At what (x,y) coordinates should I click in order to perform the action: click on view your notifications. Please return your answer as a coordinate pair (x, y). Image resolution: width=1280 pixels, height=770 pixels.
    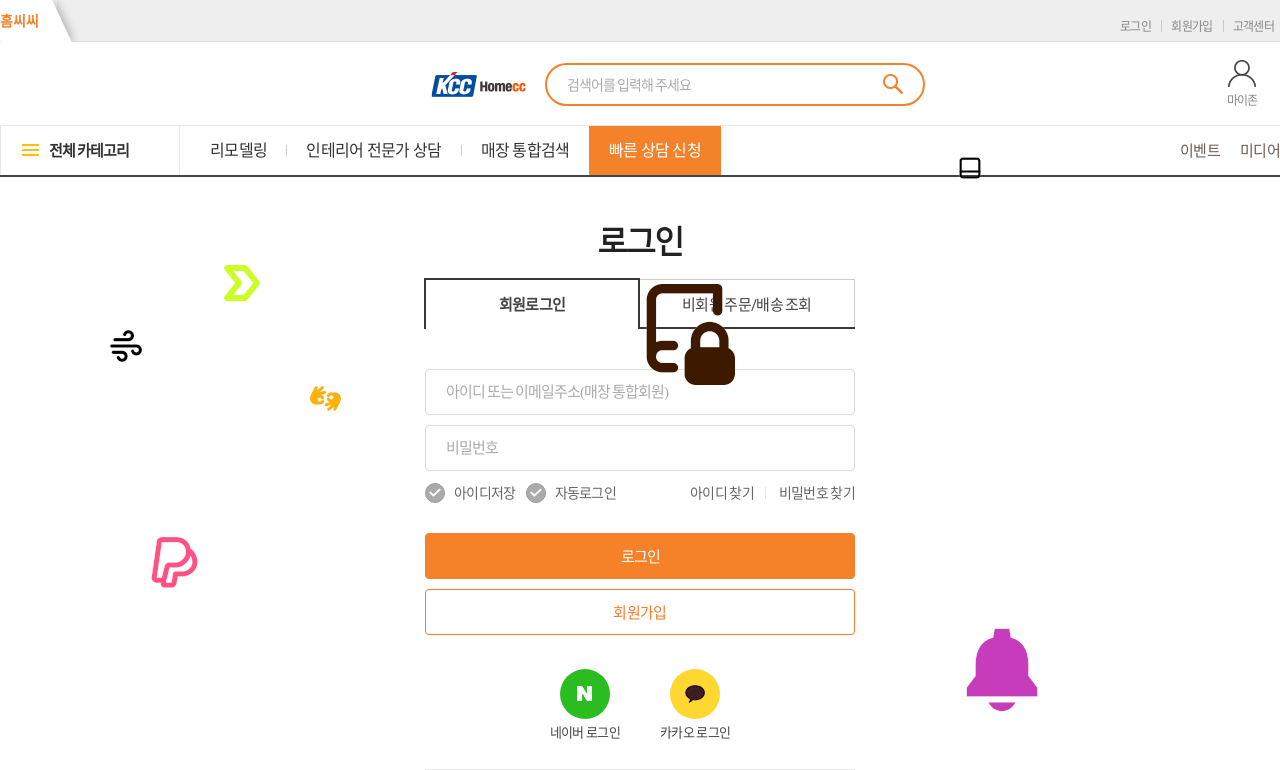
    Looking at the image, I should click on (1002, 670).